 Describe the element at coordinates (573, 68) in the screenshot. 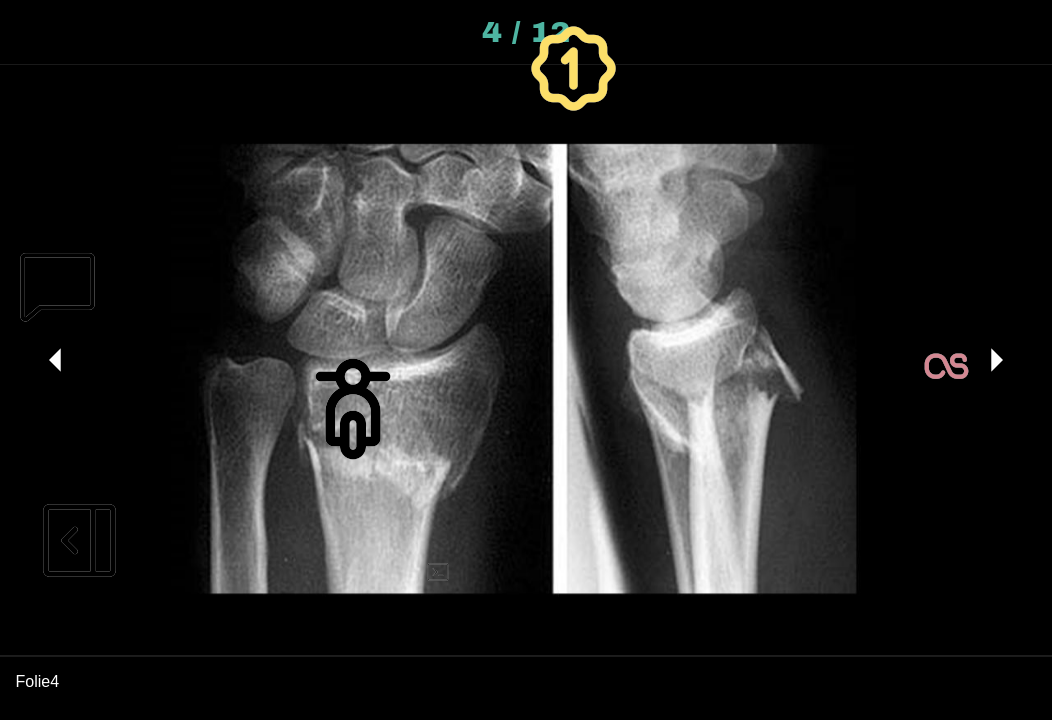

I see `indicates first place or top ranking` at that location.